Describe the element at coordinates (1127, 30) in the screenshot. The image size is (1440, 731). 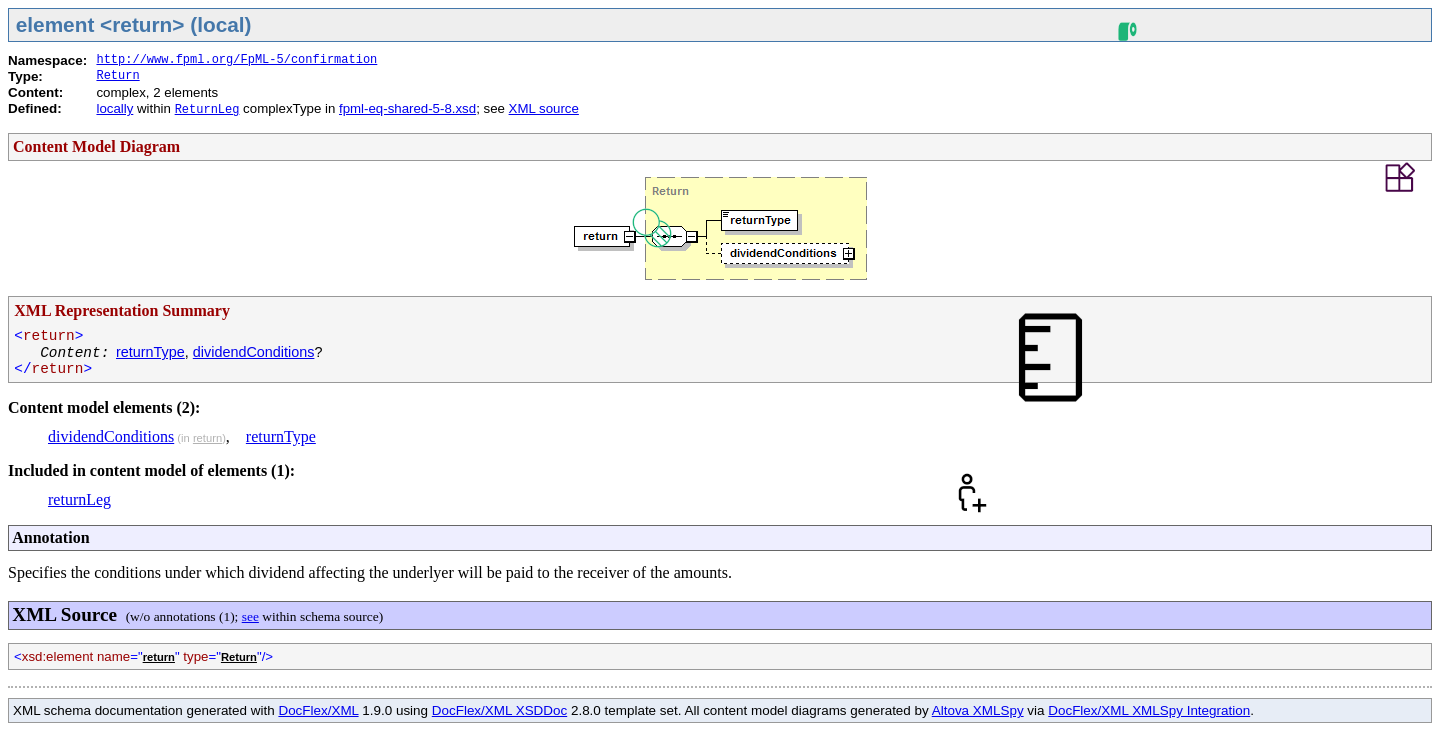
I see `indicates restroom or bathroom location` at that location.